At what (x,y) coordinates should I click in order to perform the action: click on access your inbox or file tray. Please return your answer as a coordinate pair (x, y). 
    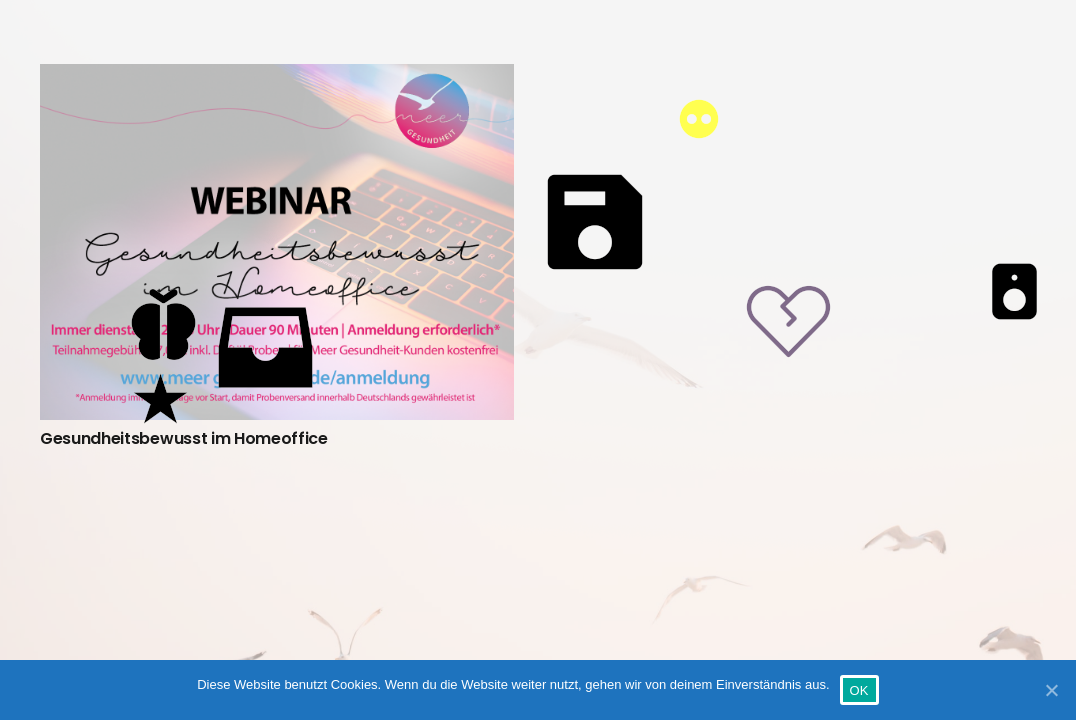
    Looking at the image, I should click on (265, 347).